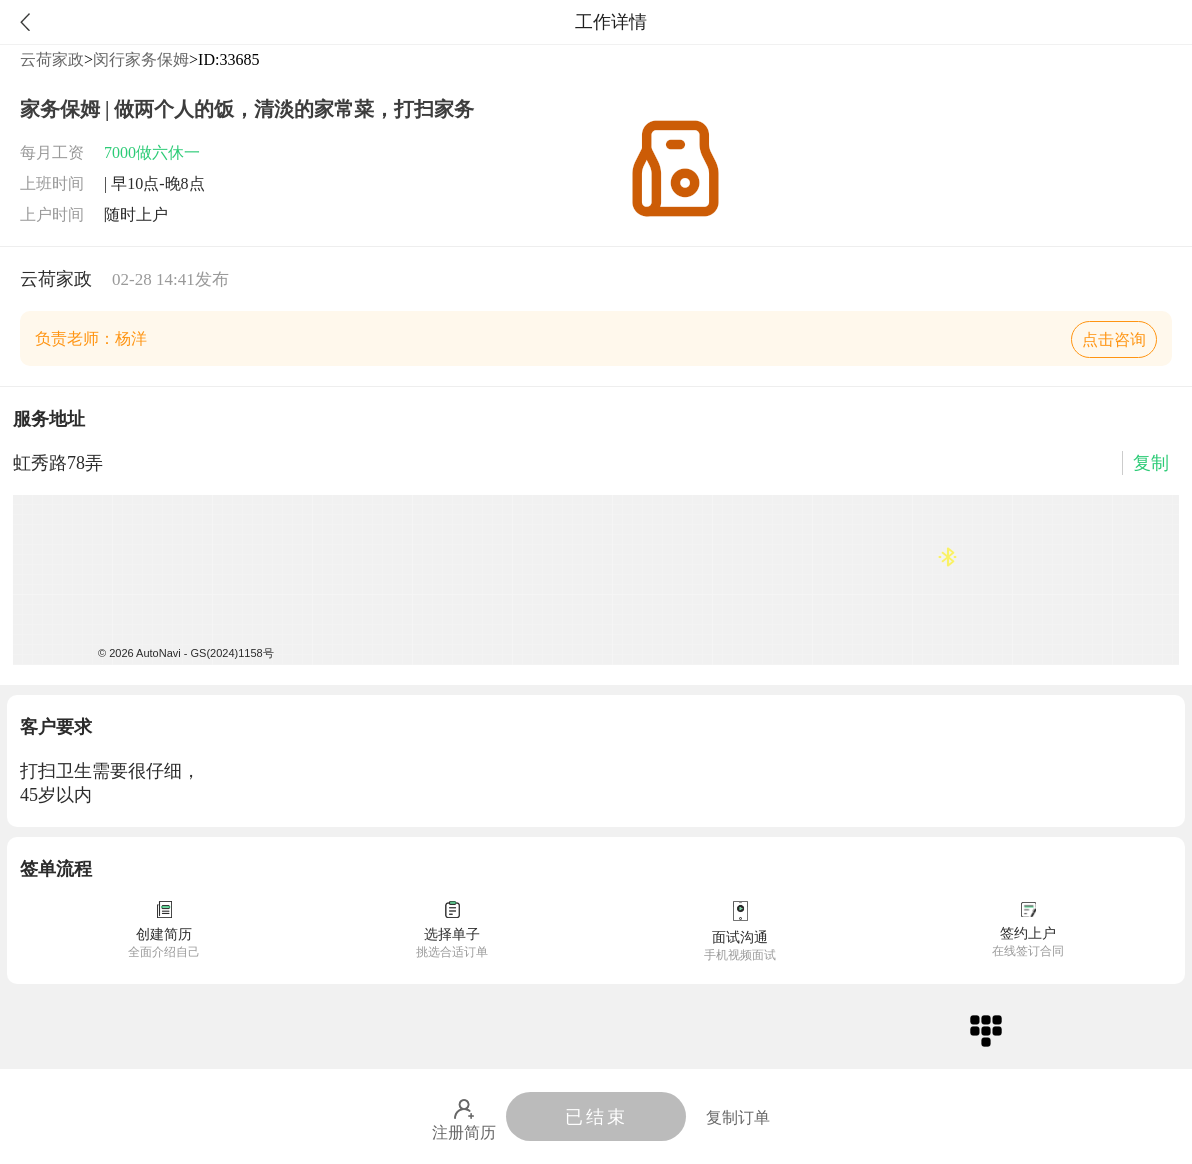  I want to click on indicates an active bluetooth connection, so click(948, 557).